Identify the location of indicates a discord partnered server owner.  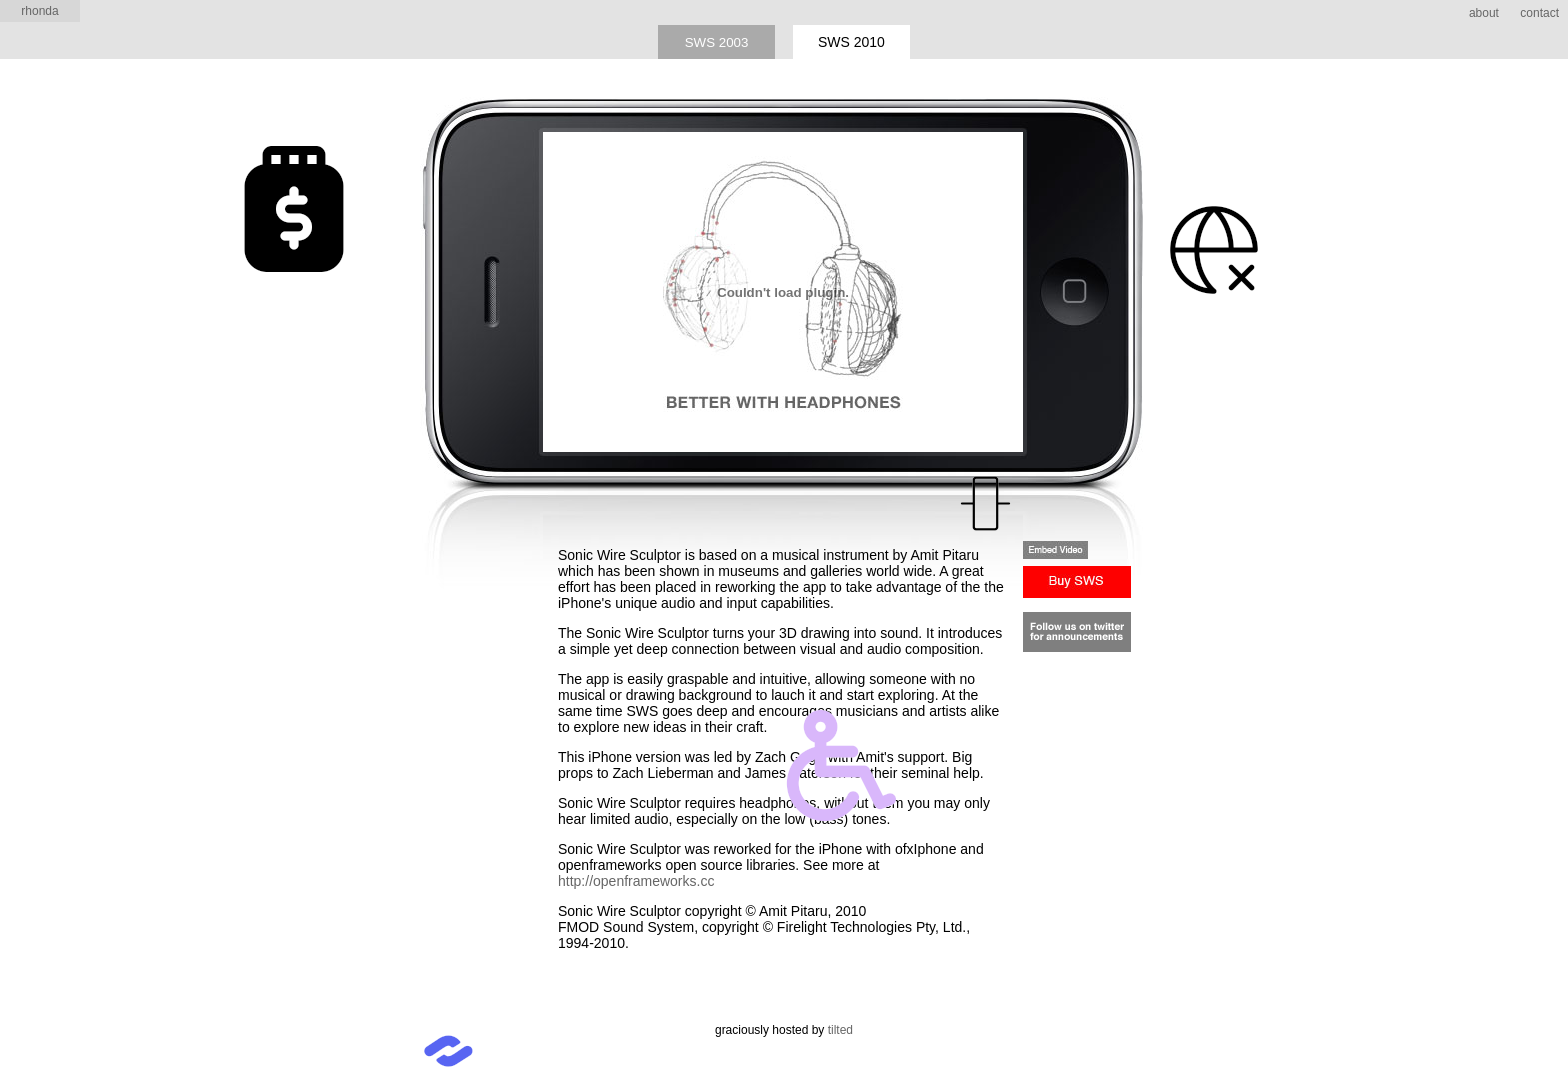
(448, 1051).